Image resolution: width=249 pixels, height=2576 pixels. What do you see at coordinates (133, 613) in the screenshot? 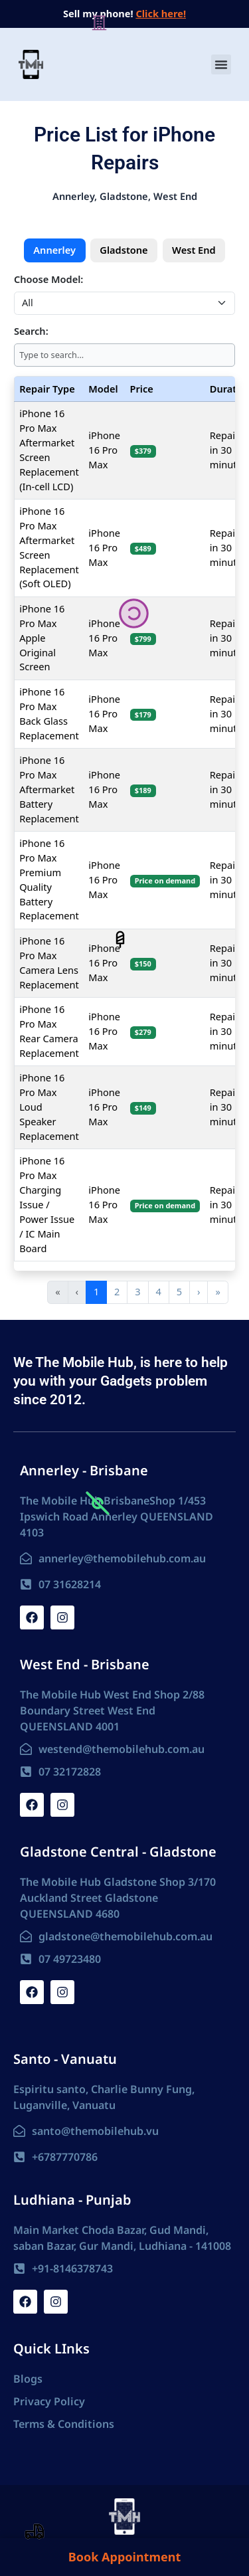
I see `indicates copyleft licensing status` at bounding box center [133, 613].